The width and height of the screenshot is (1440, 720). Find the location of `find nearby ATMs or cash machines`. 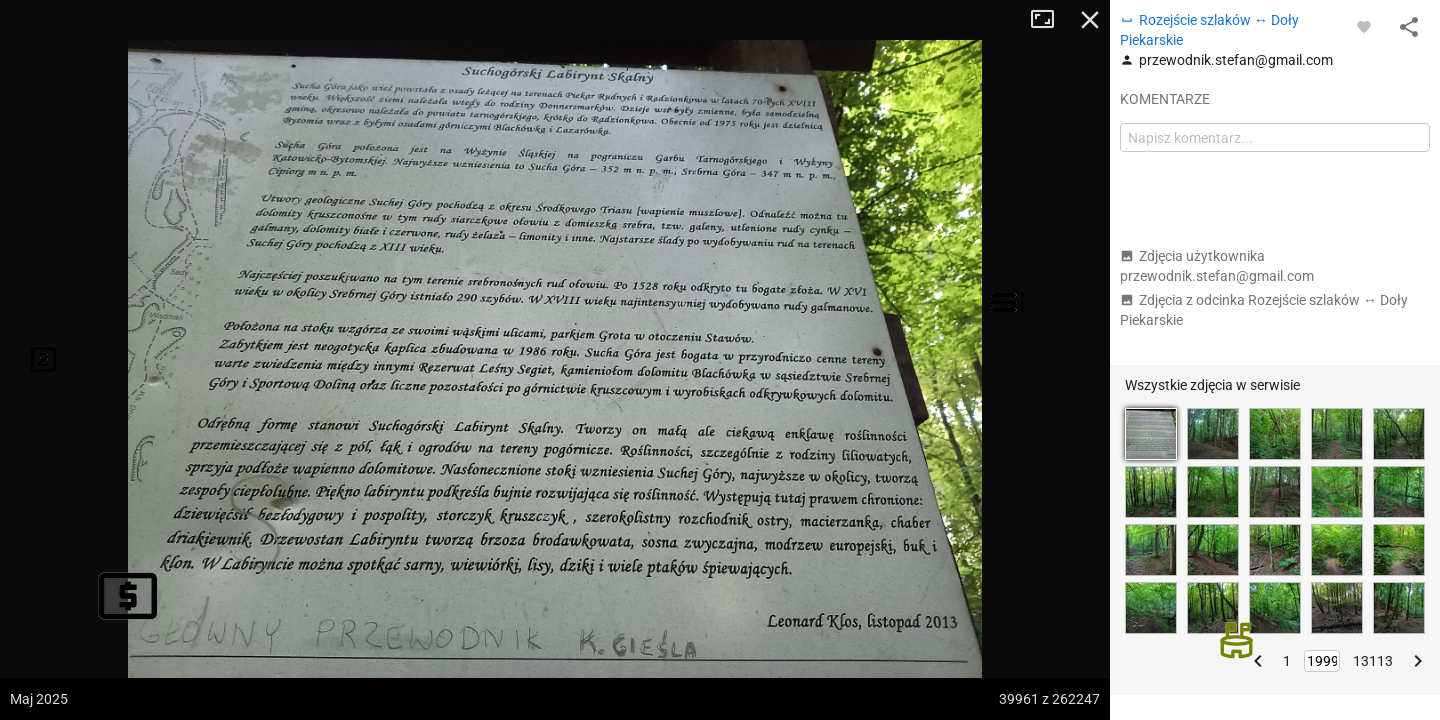

find nearby ATMs or cash machines is located at coordinates (128, 596).